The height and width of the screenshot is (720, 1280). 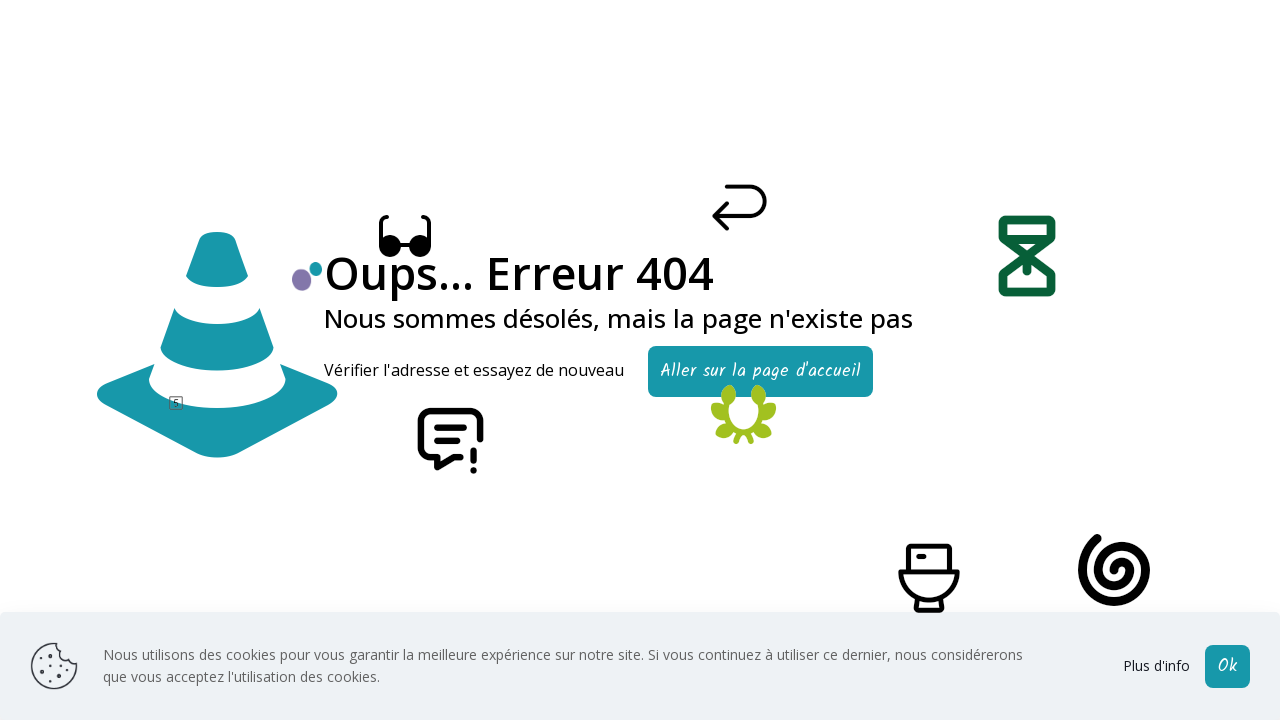 What do you see at coordinates (405, 237) in the screenshot?
I see `enable reading mode or accessibility features` at bounding box center [405, 237].